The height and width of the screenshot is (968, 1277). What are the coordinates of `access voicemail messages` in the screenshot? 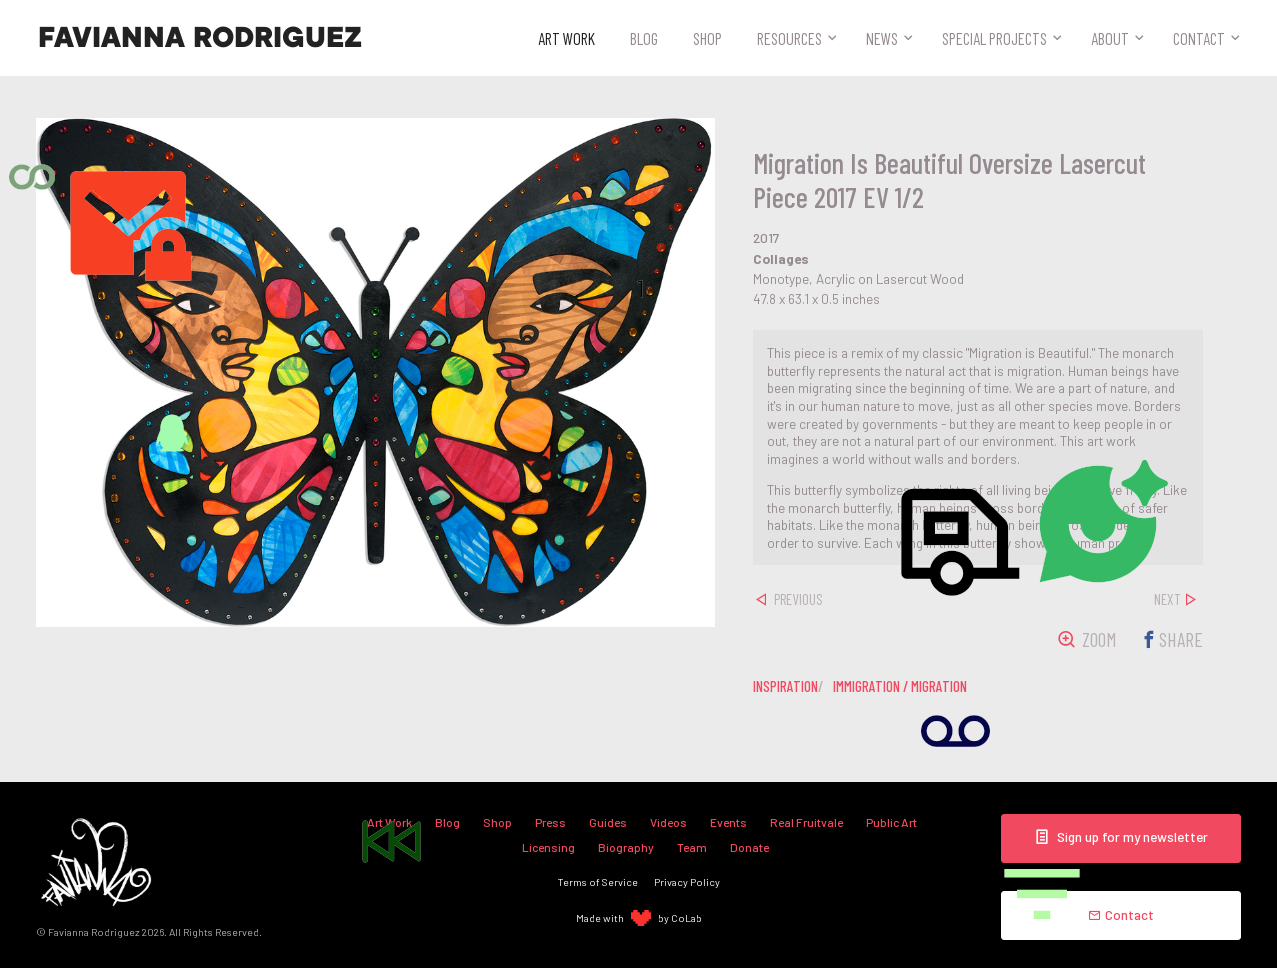 It's located at (955, 732).